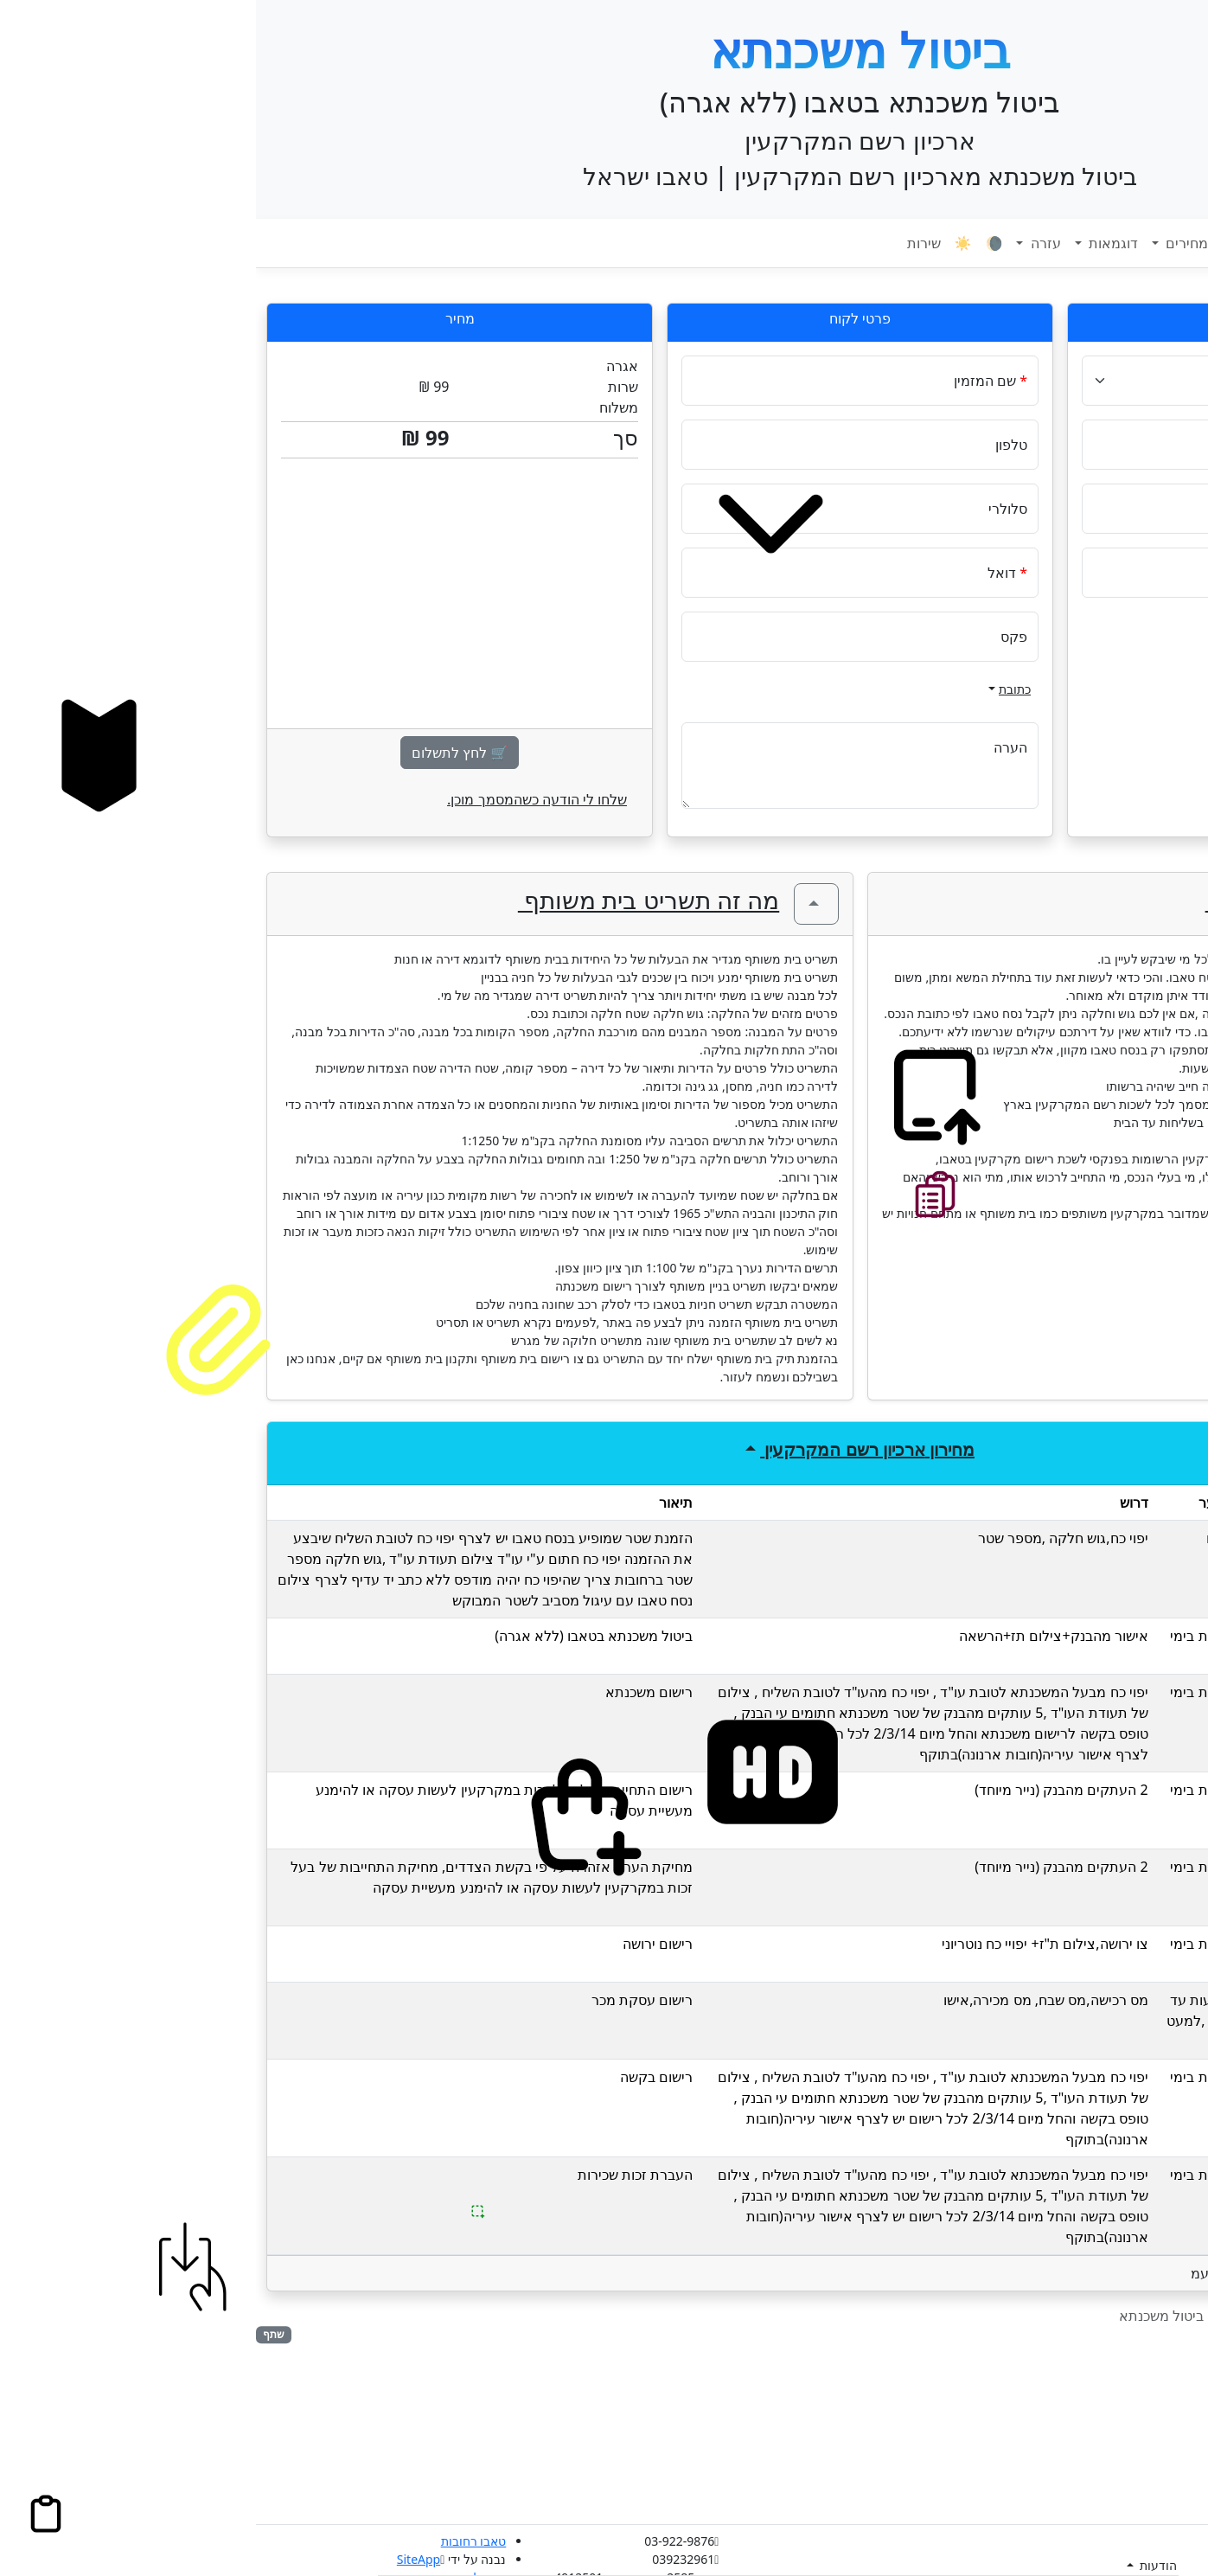 Image resolution: width=1208 pixels, height=2576 pixels. I want to click on take a screenshot of the current screen, so click(477, 2211).